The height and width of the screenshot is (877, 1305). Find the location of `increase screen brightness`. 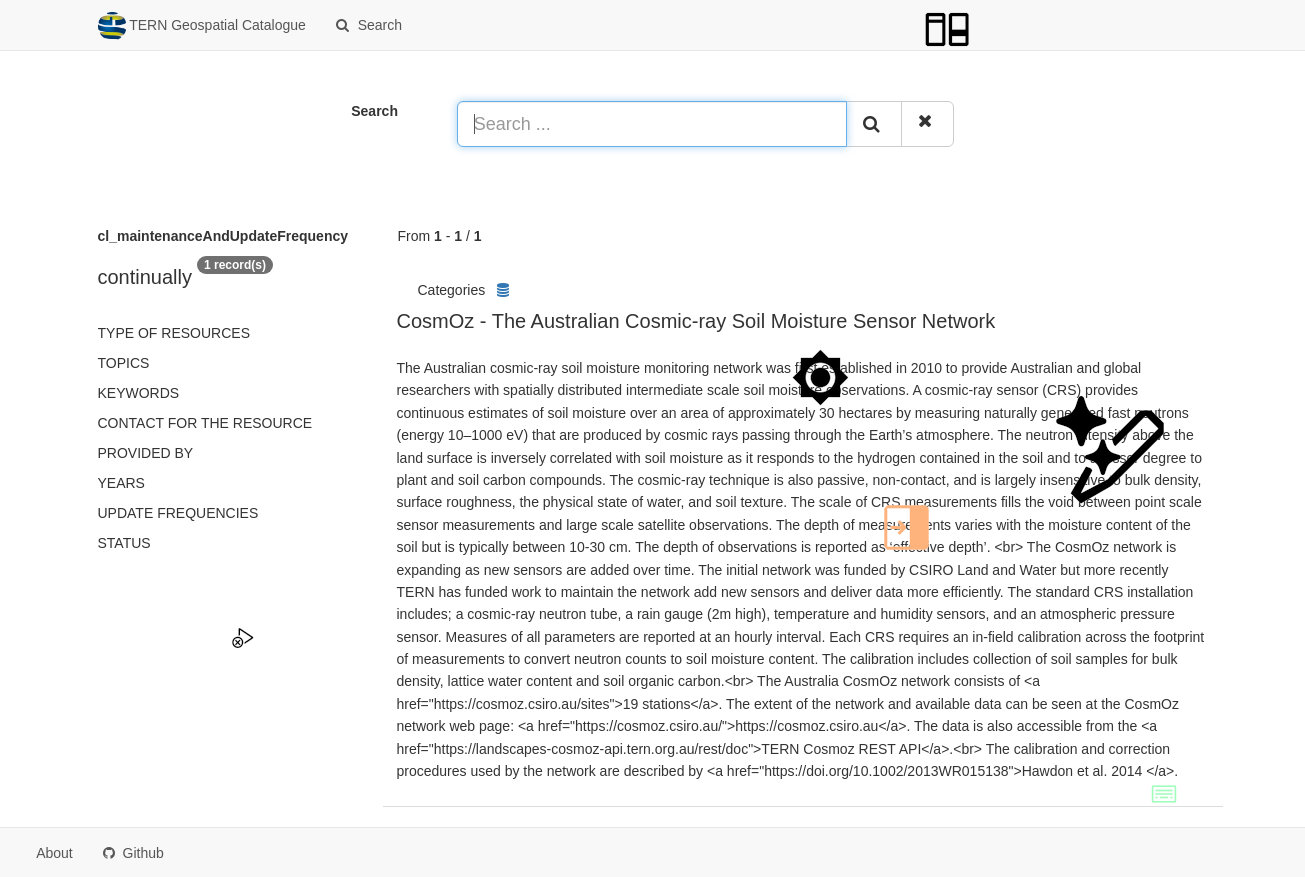

increase screen brightness is located at coordinates (820, 377).